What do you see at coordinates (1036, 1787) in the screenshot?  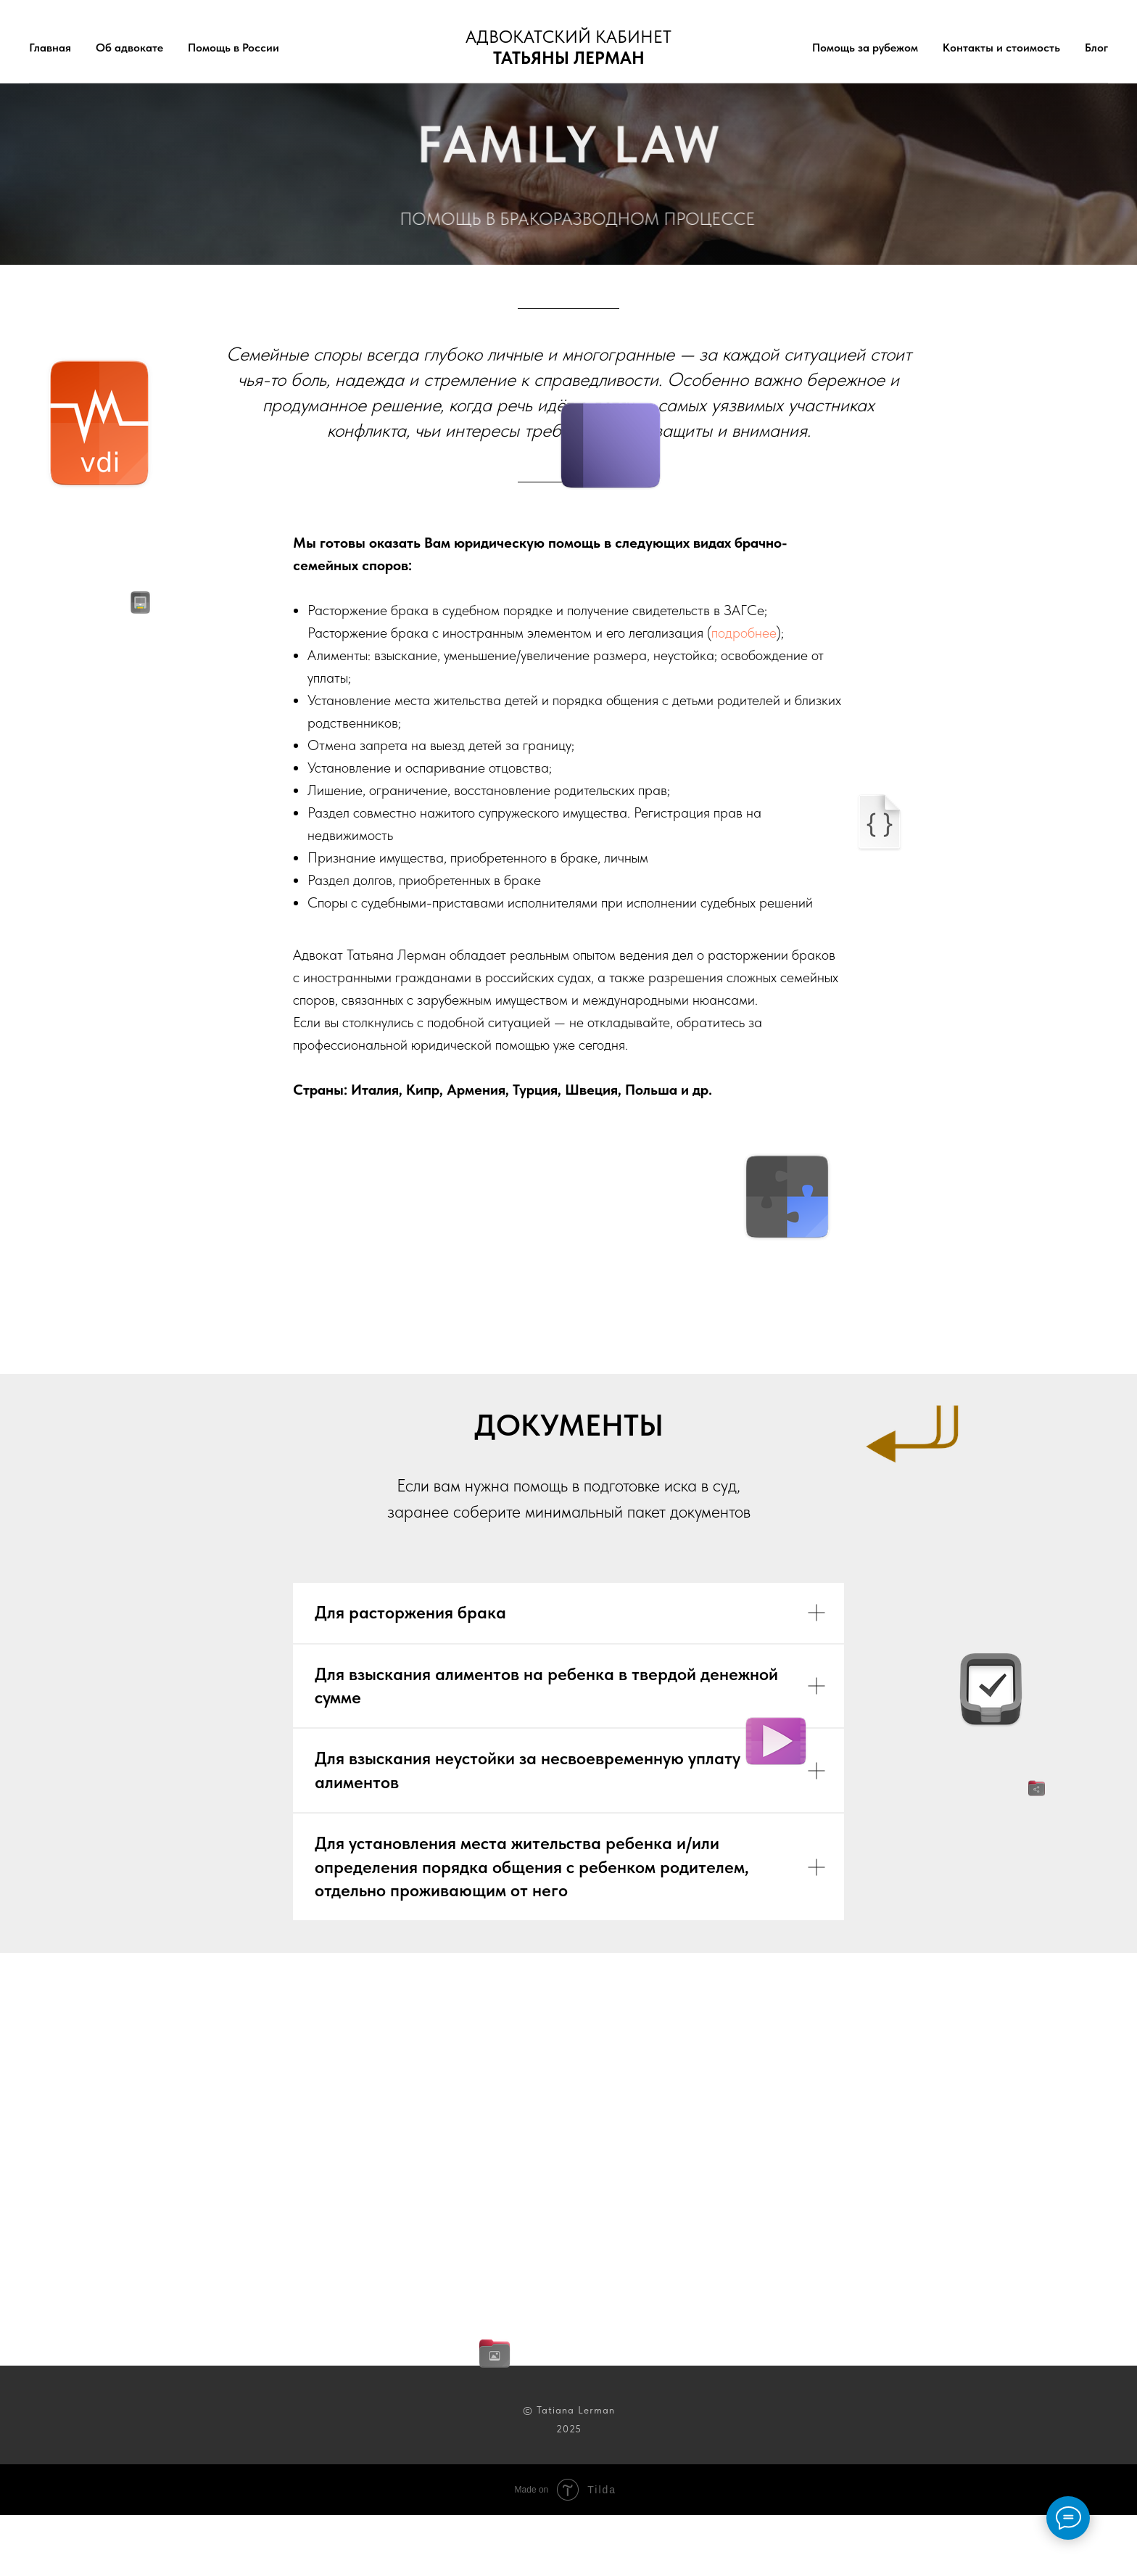 I see `open your public shared folder` at bounding box center [1036, 1787].